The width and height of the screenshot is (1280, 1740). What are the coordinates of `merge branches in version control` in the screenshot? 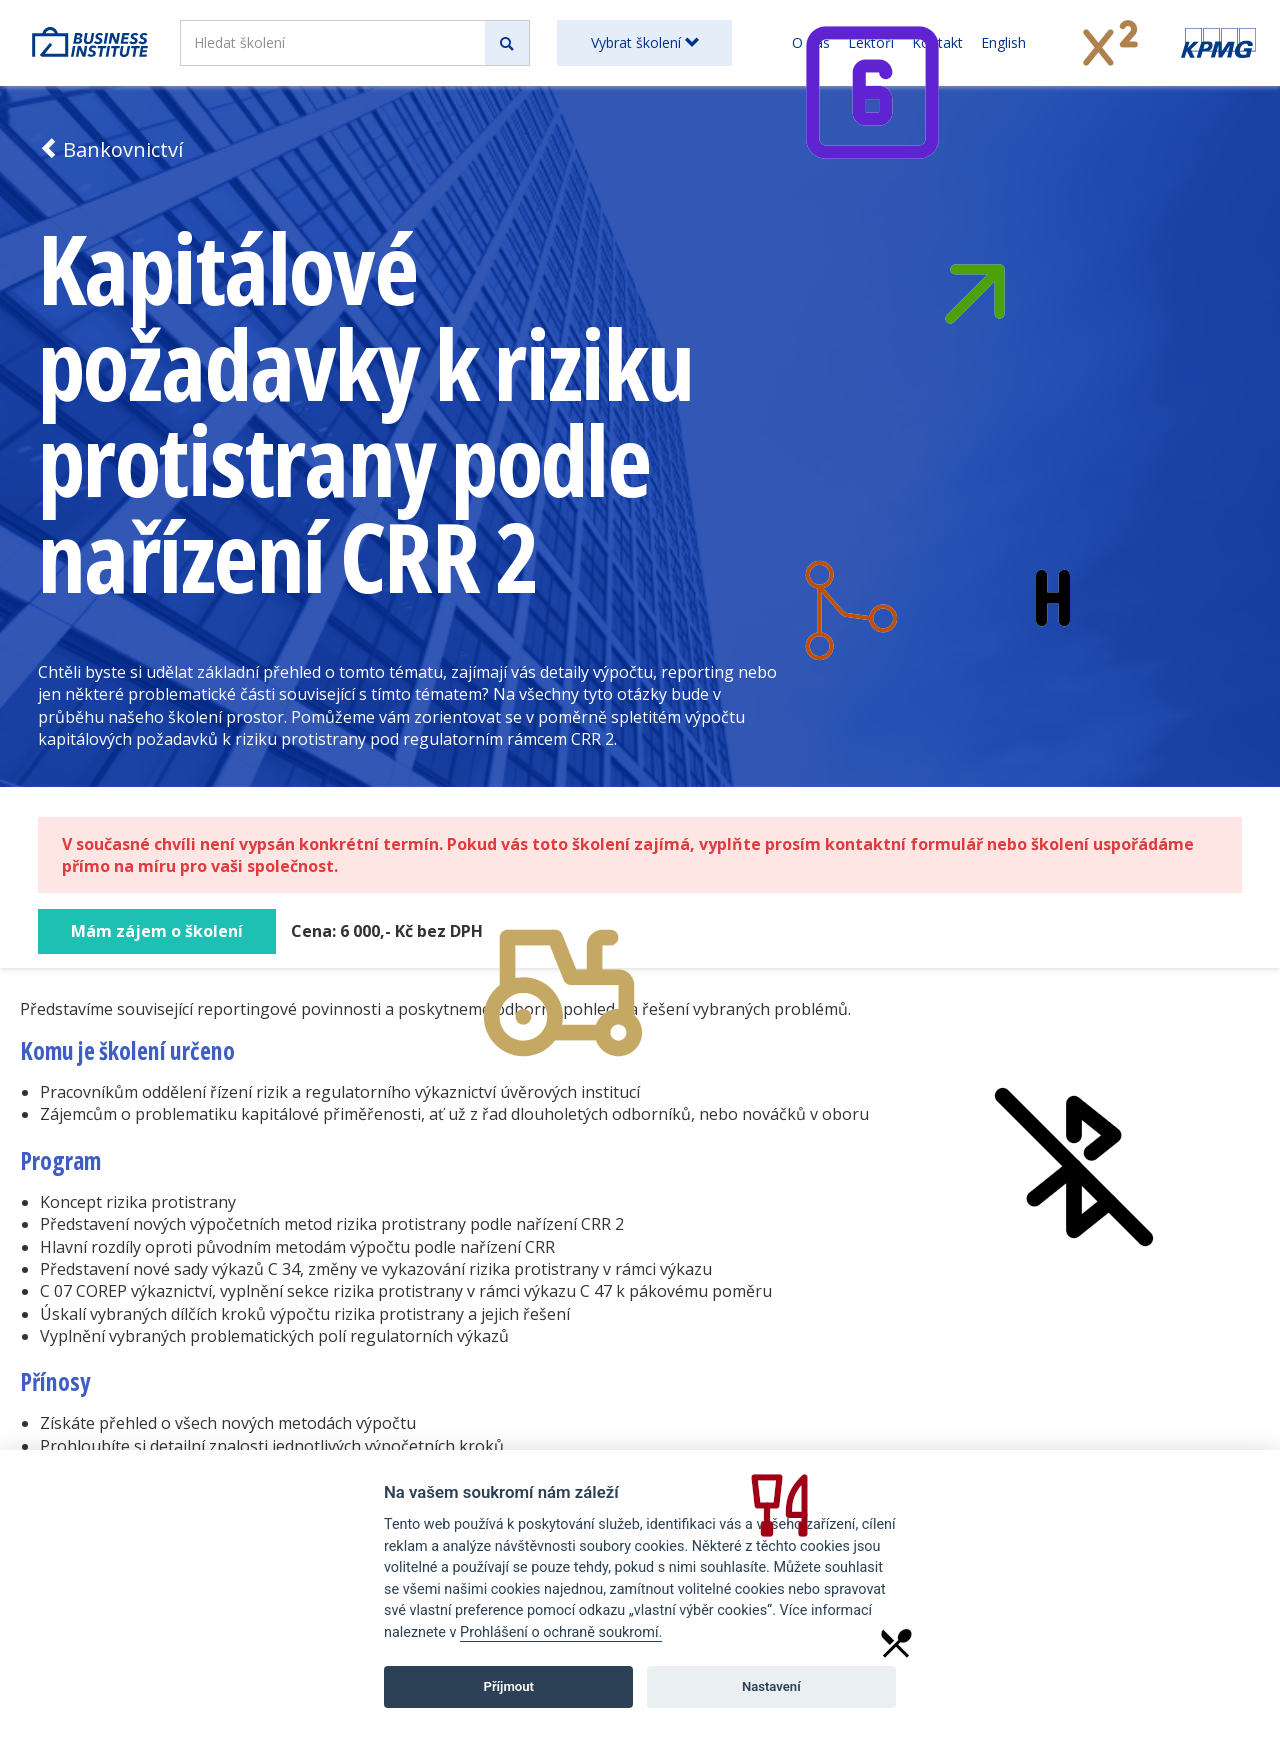 It's located at (843, 610).